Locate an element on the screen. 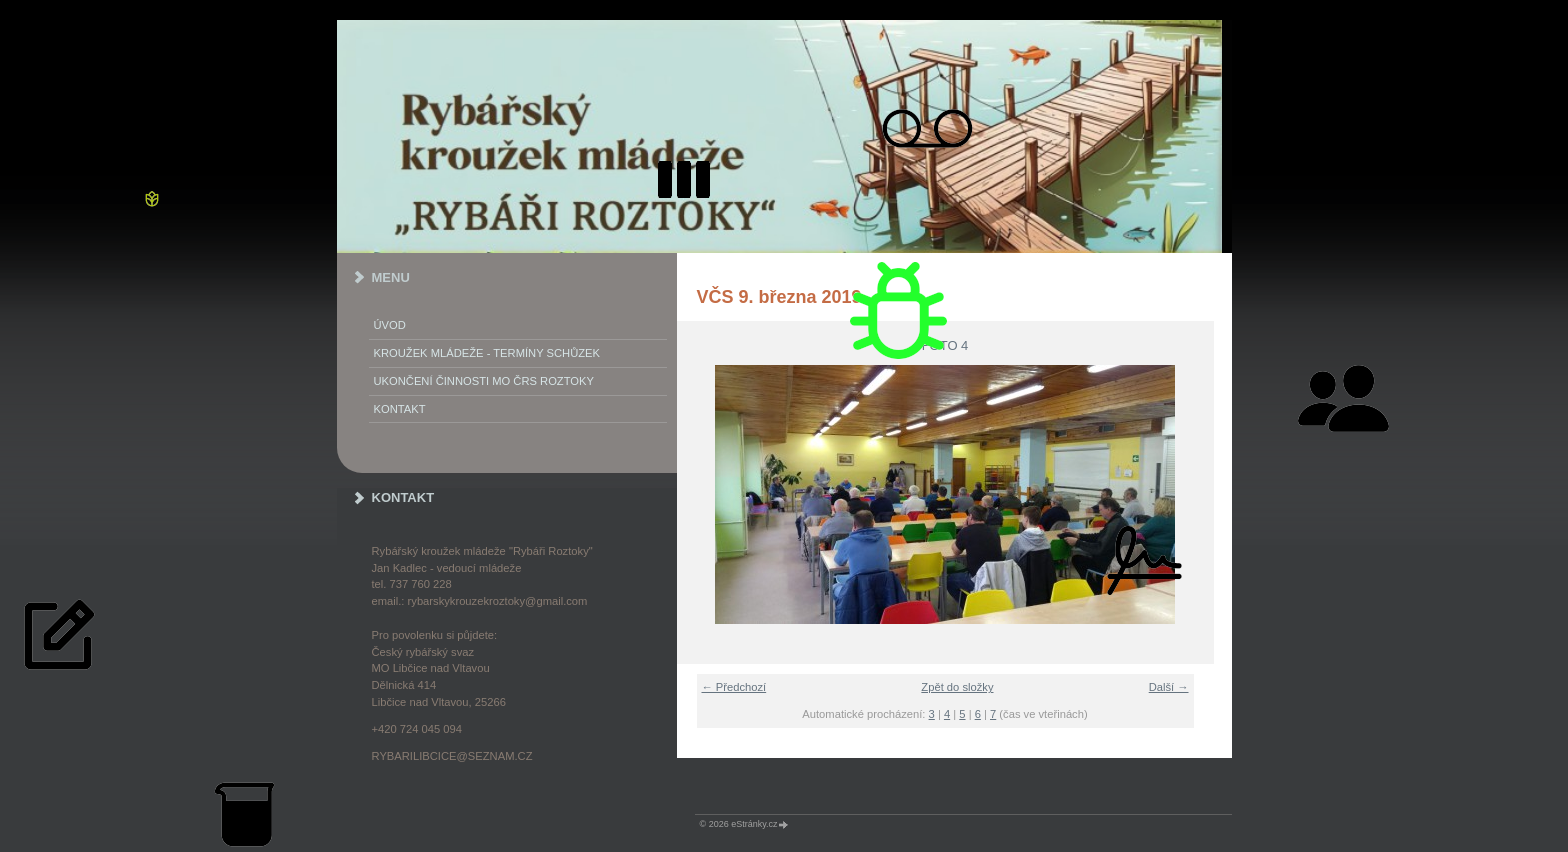 This screenshot has width=1568, height=852. create or edit a note is located at coordinates (58, 636).